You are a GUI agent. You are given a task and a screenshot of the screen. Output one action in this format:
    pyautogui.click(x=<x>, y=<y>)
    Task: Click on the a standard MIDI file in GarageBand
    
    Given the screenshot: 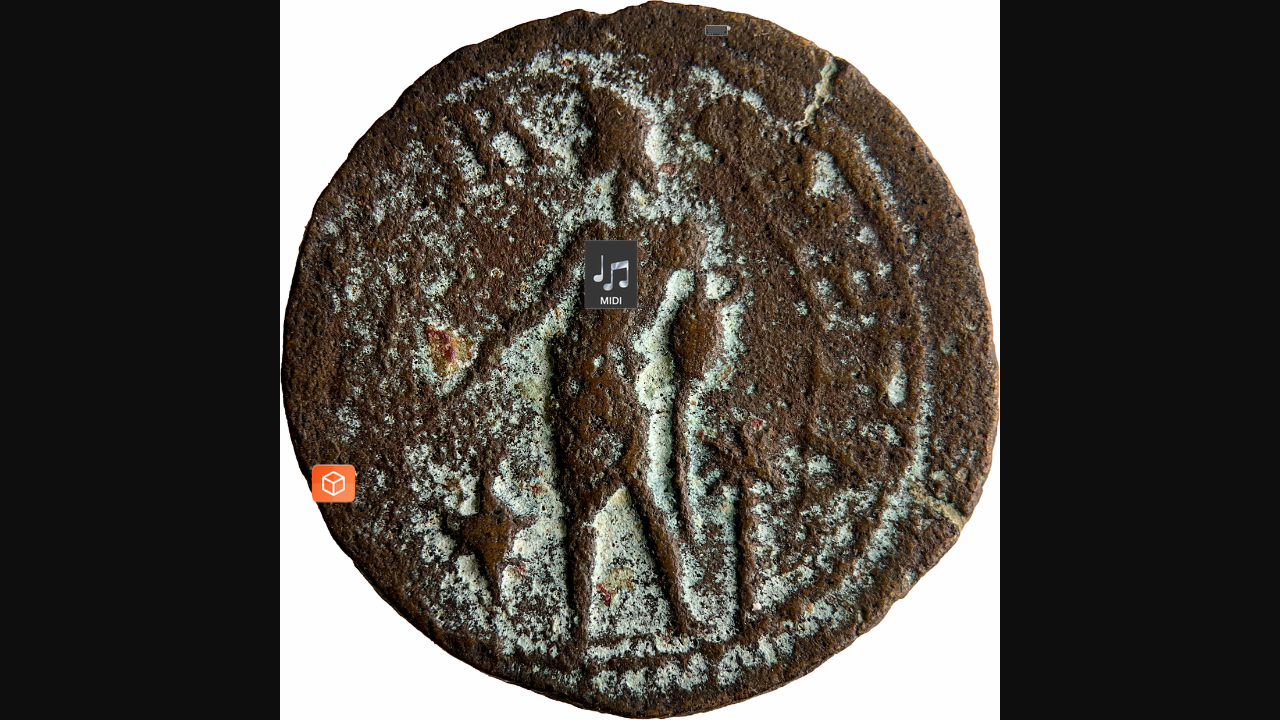 What is the action you would take?
    pyautogui.click(x=611, y=276)
    